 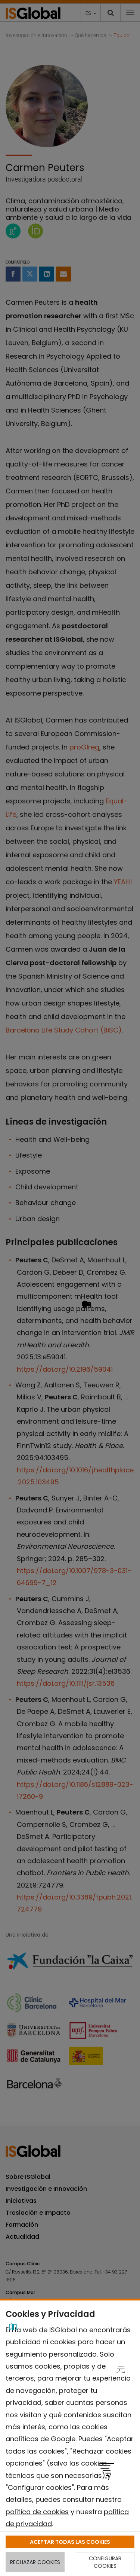 What do you see at coordinates (121, 2369) in the screenshot?
I see `view price in chinese yuan` at bounding box center [121, 2369].